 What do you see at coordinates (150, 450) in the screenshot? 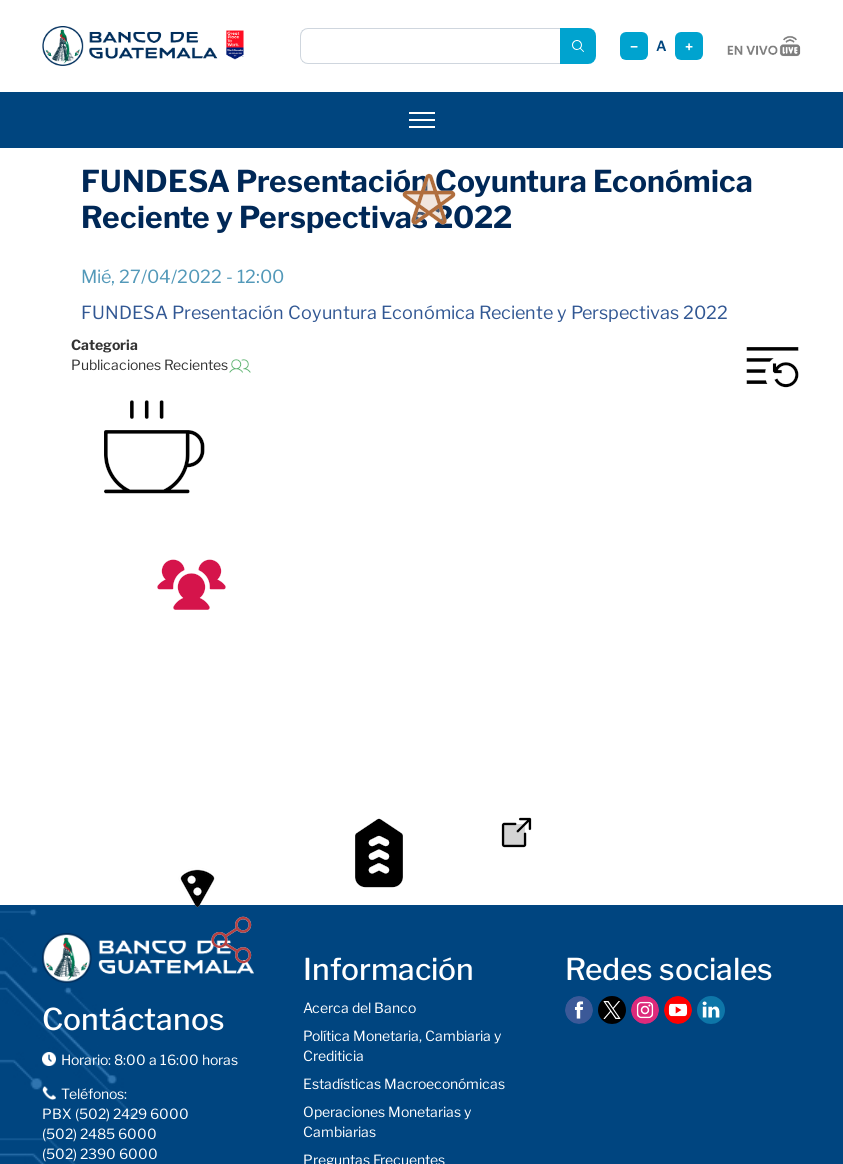
I see `find nearby coffee shops or cafes` at bounding box center [150, 450].